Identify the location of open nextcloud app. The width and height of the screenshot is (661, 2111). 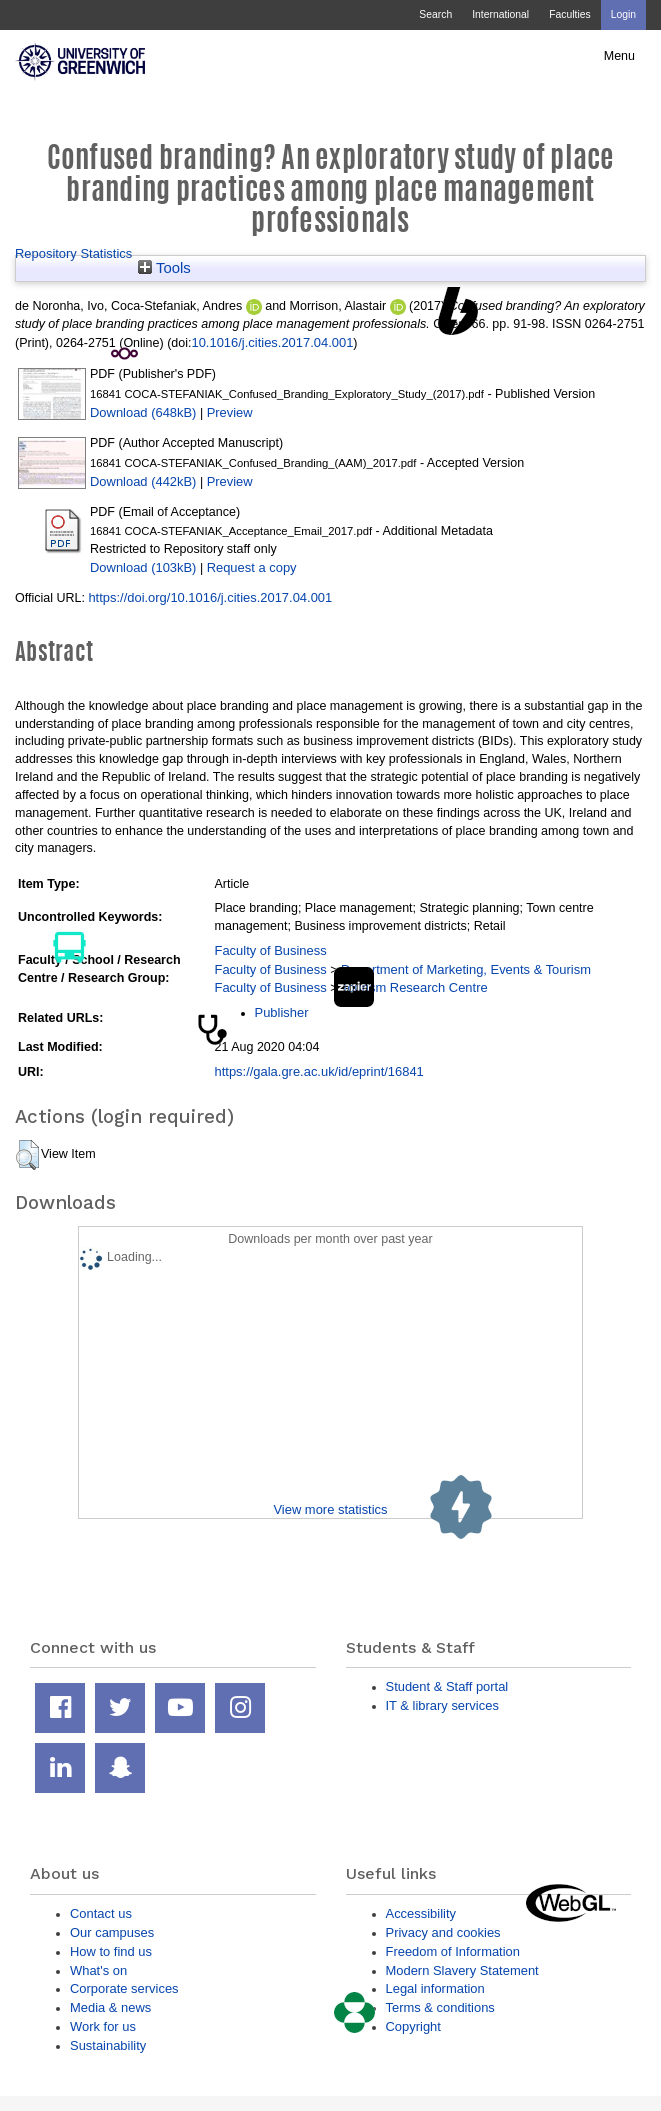
(124, 353).